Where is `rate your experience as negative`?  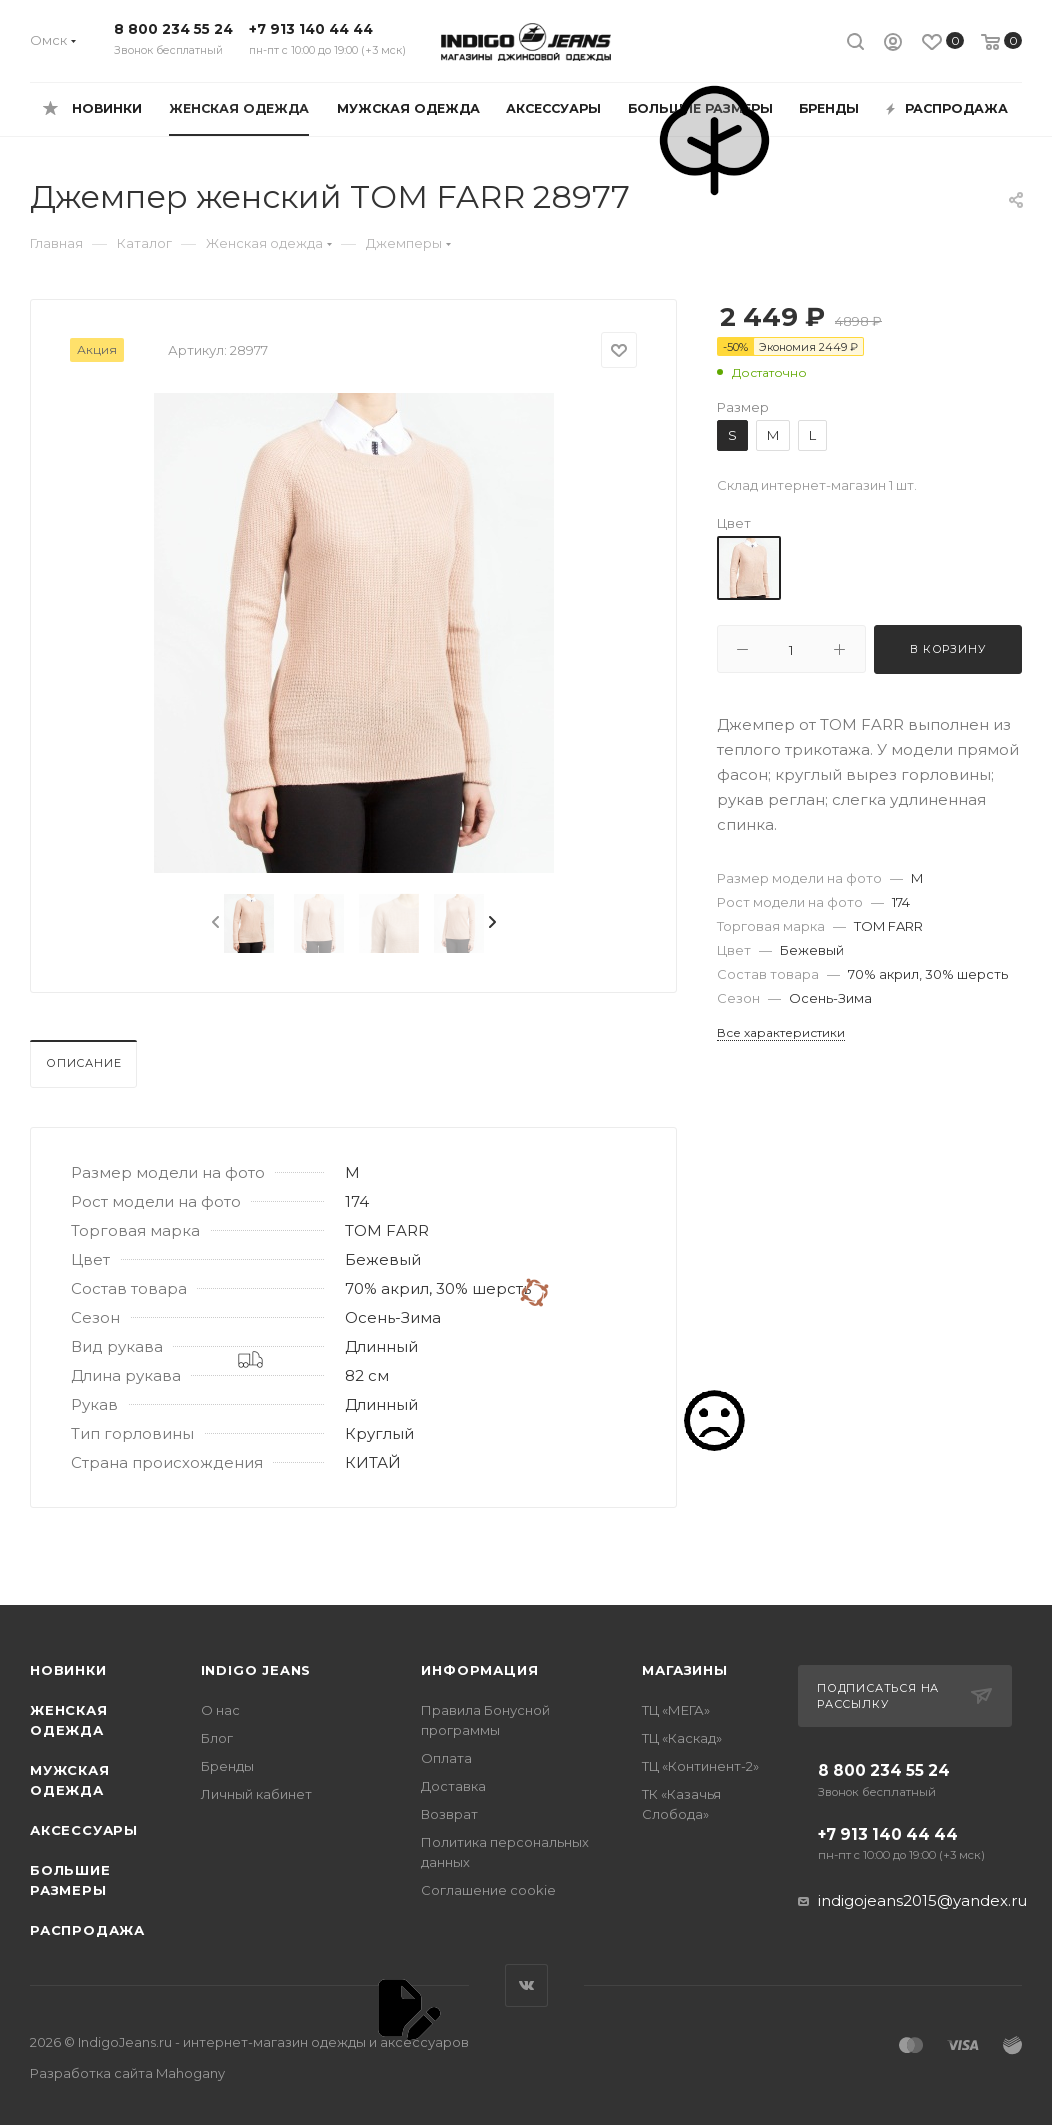 rate your experience as negative is located at coordinates (714, 1420).